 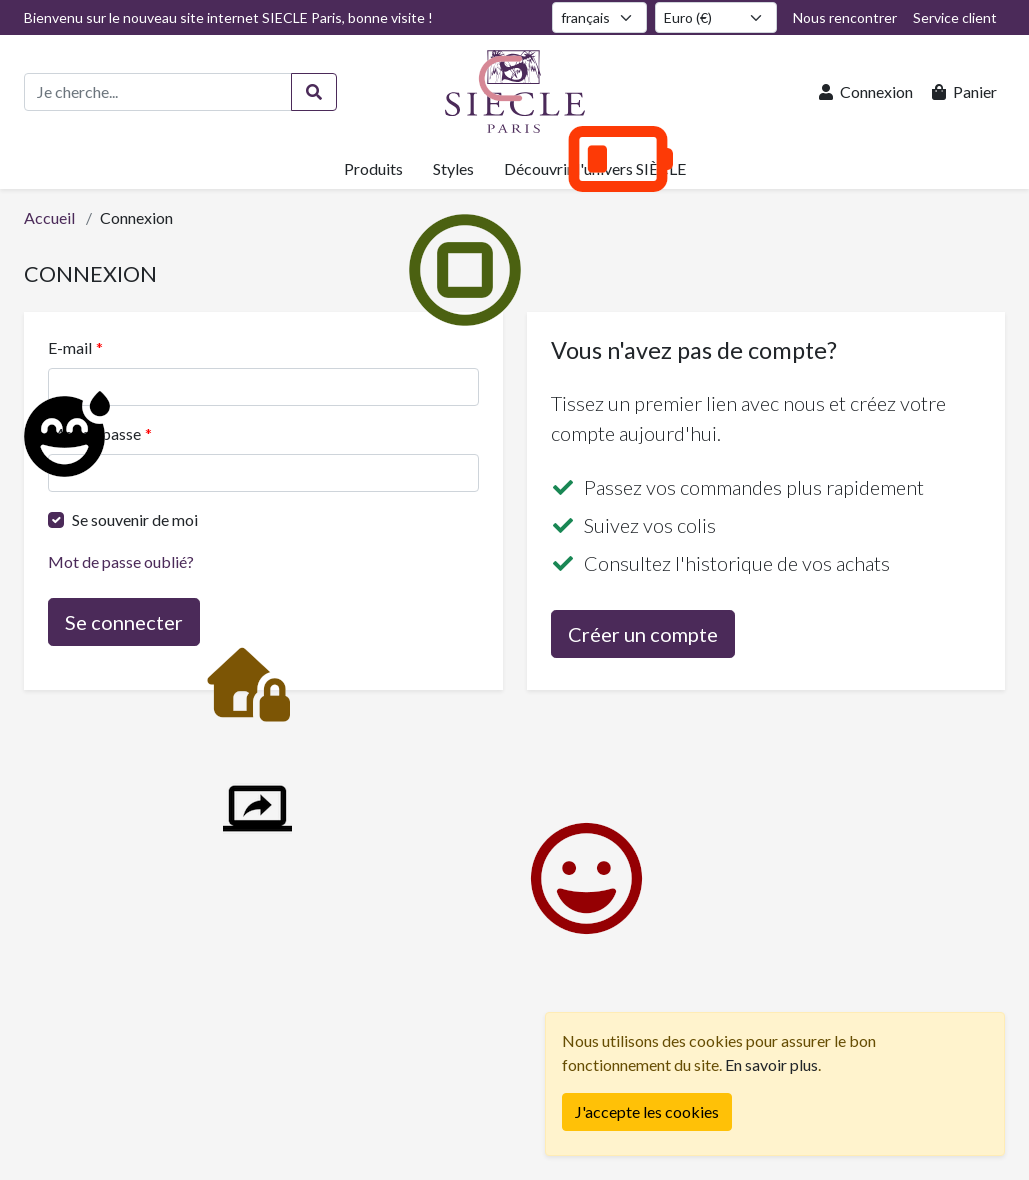 What do you see at coordinates (618, 159) in the screenshot?
I see `indicates low battery level` at bounding box center [618, 159].